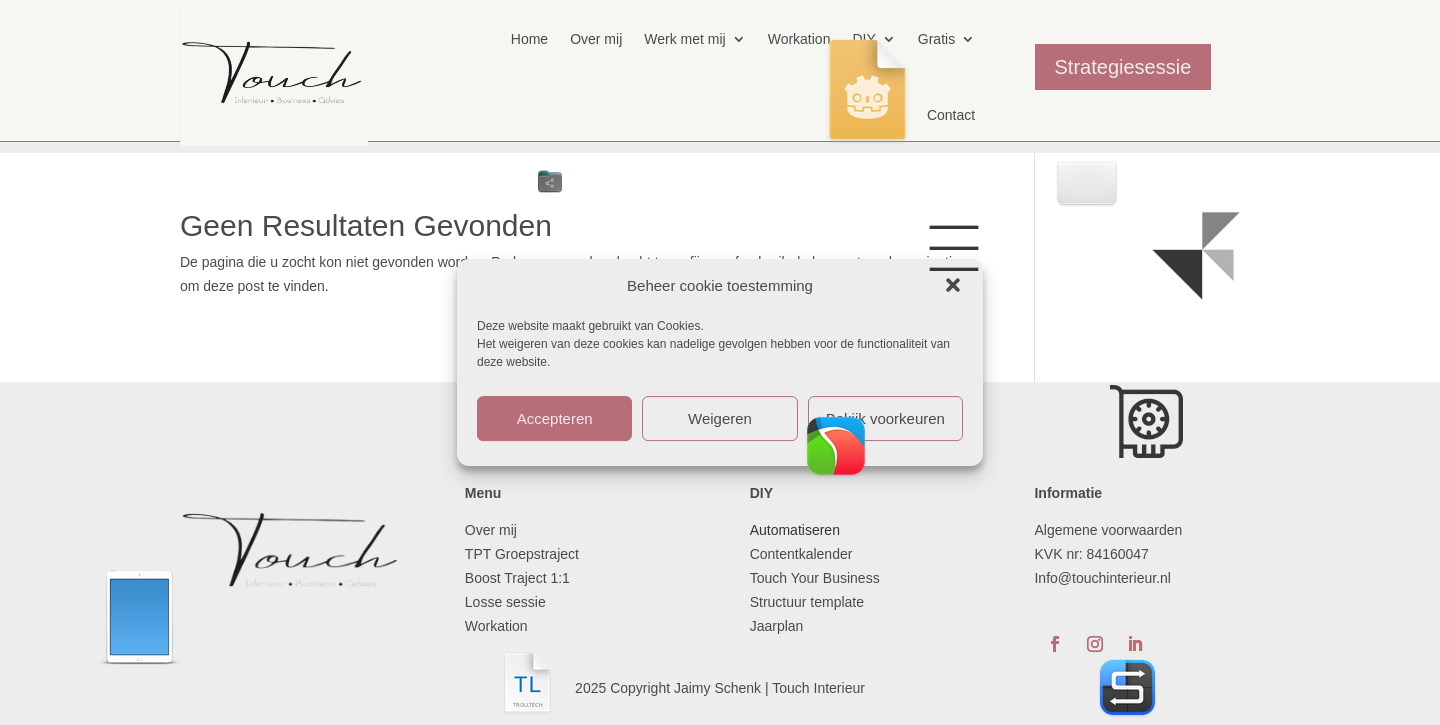 The image size is (1440, 725). What do you see at coordinates (527, 683) in the screenshot?
I see `a Qt Linguist translation file` at bounding box center [527, 683].